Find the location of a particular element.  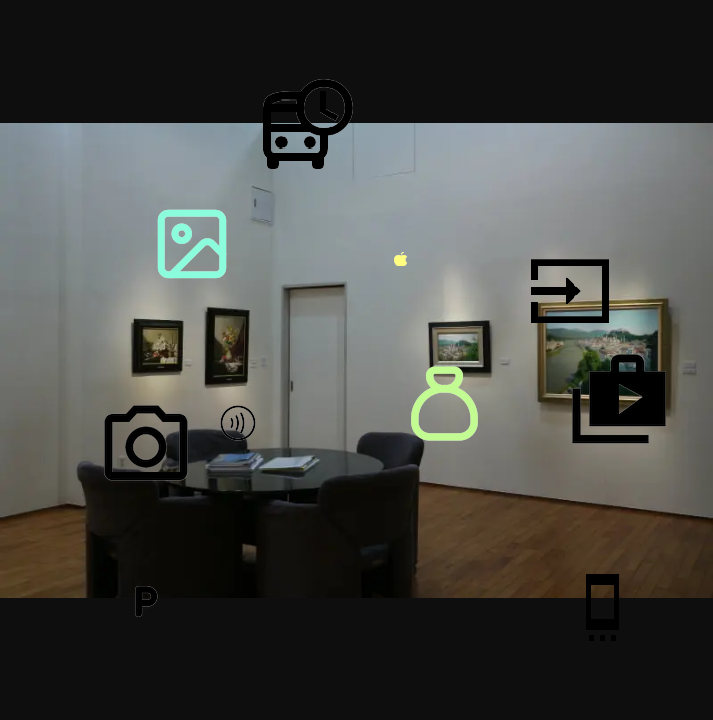

view or open an image file is located at coordinates (192, 244).